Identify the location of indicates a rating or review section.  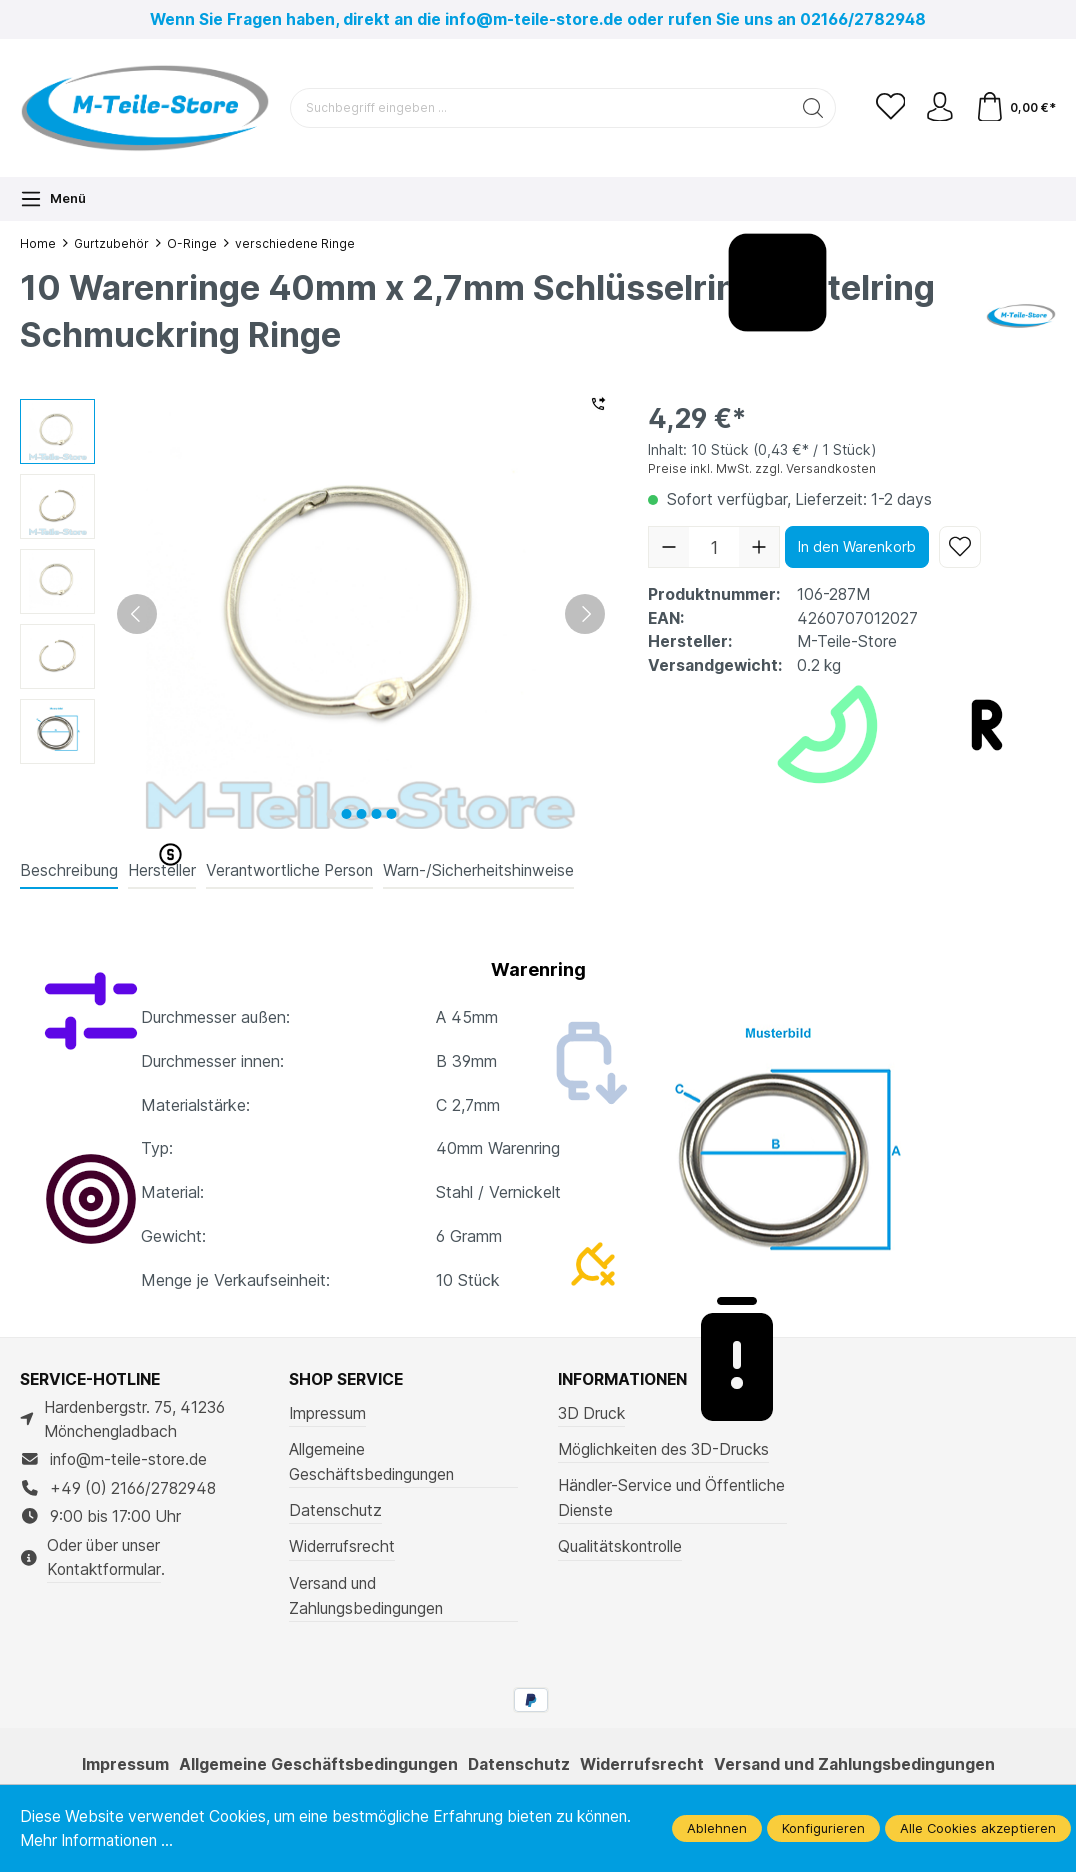
(987, 725).